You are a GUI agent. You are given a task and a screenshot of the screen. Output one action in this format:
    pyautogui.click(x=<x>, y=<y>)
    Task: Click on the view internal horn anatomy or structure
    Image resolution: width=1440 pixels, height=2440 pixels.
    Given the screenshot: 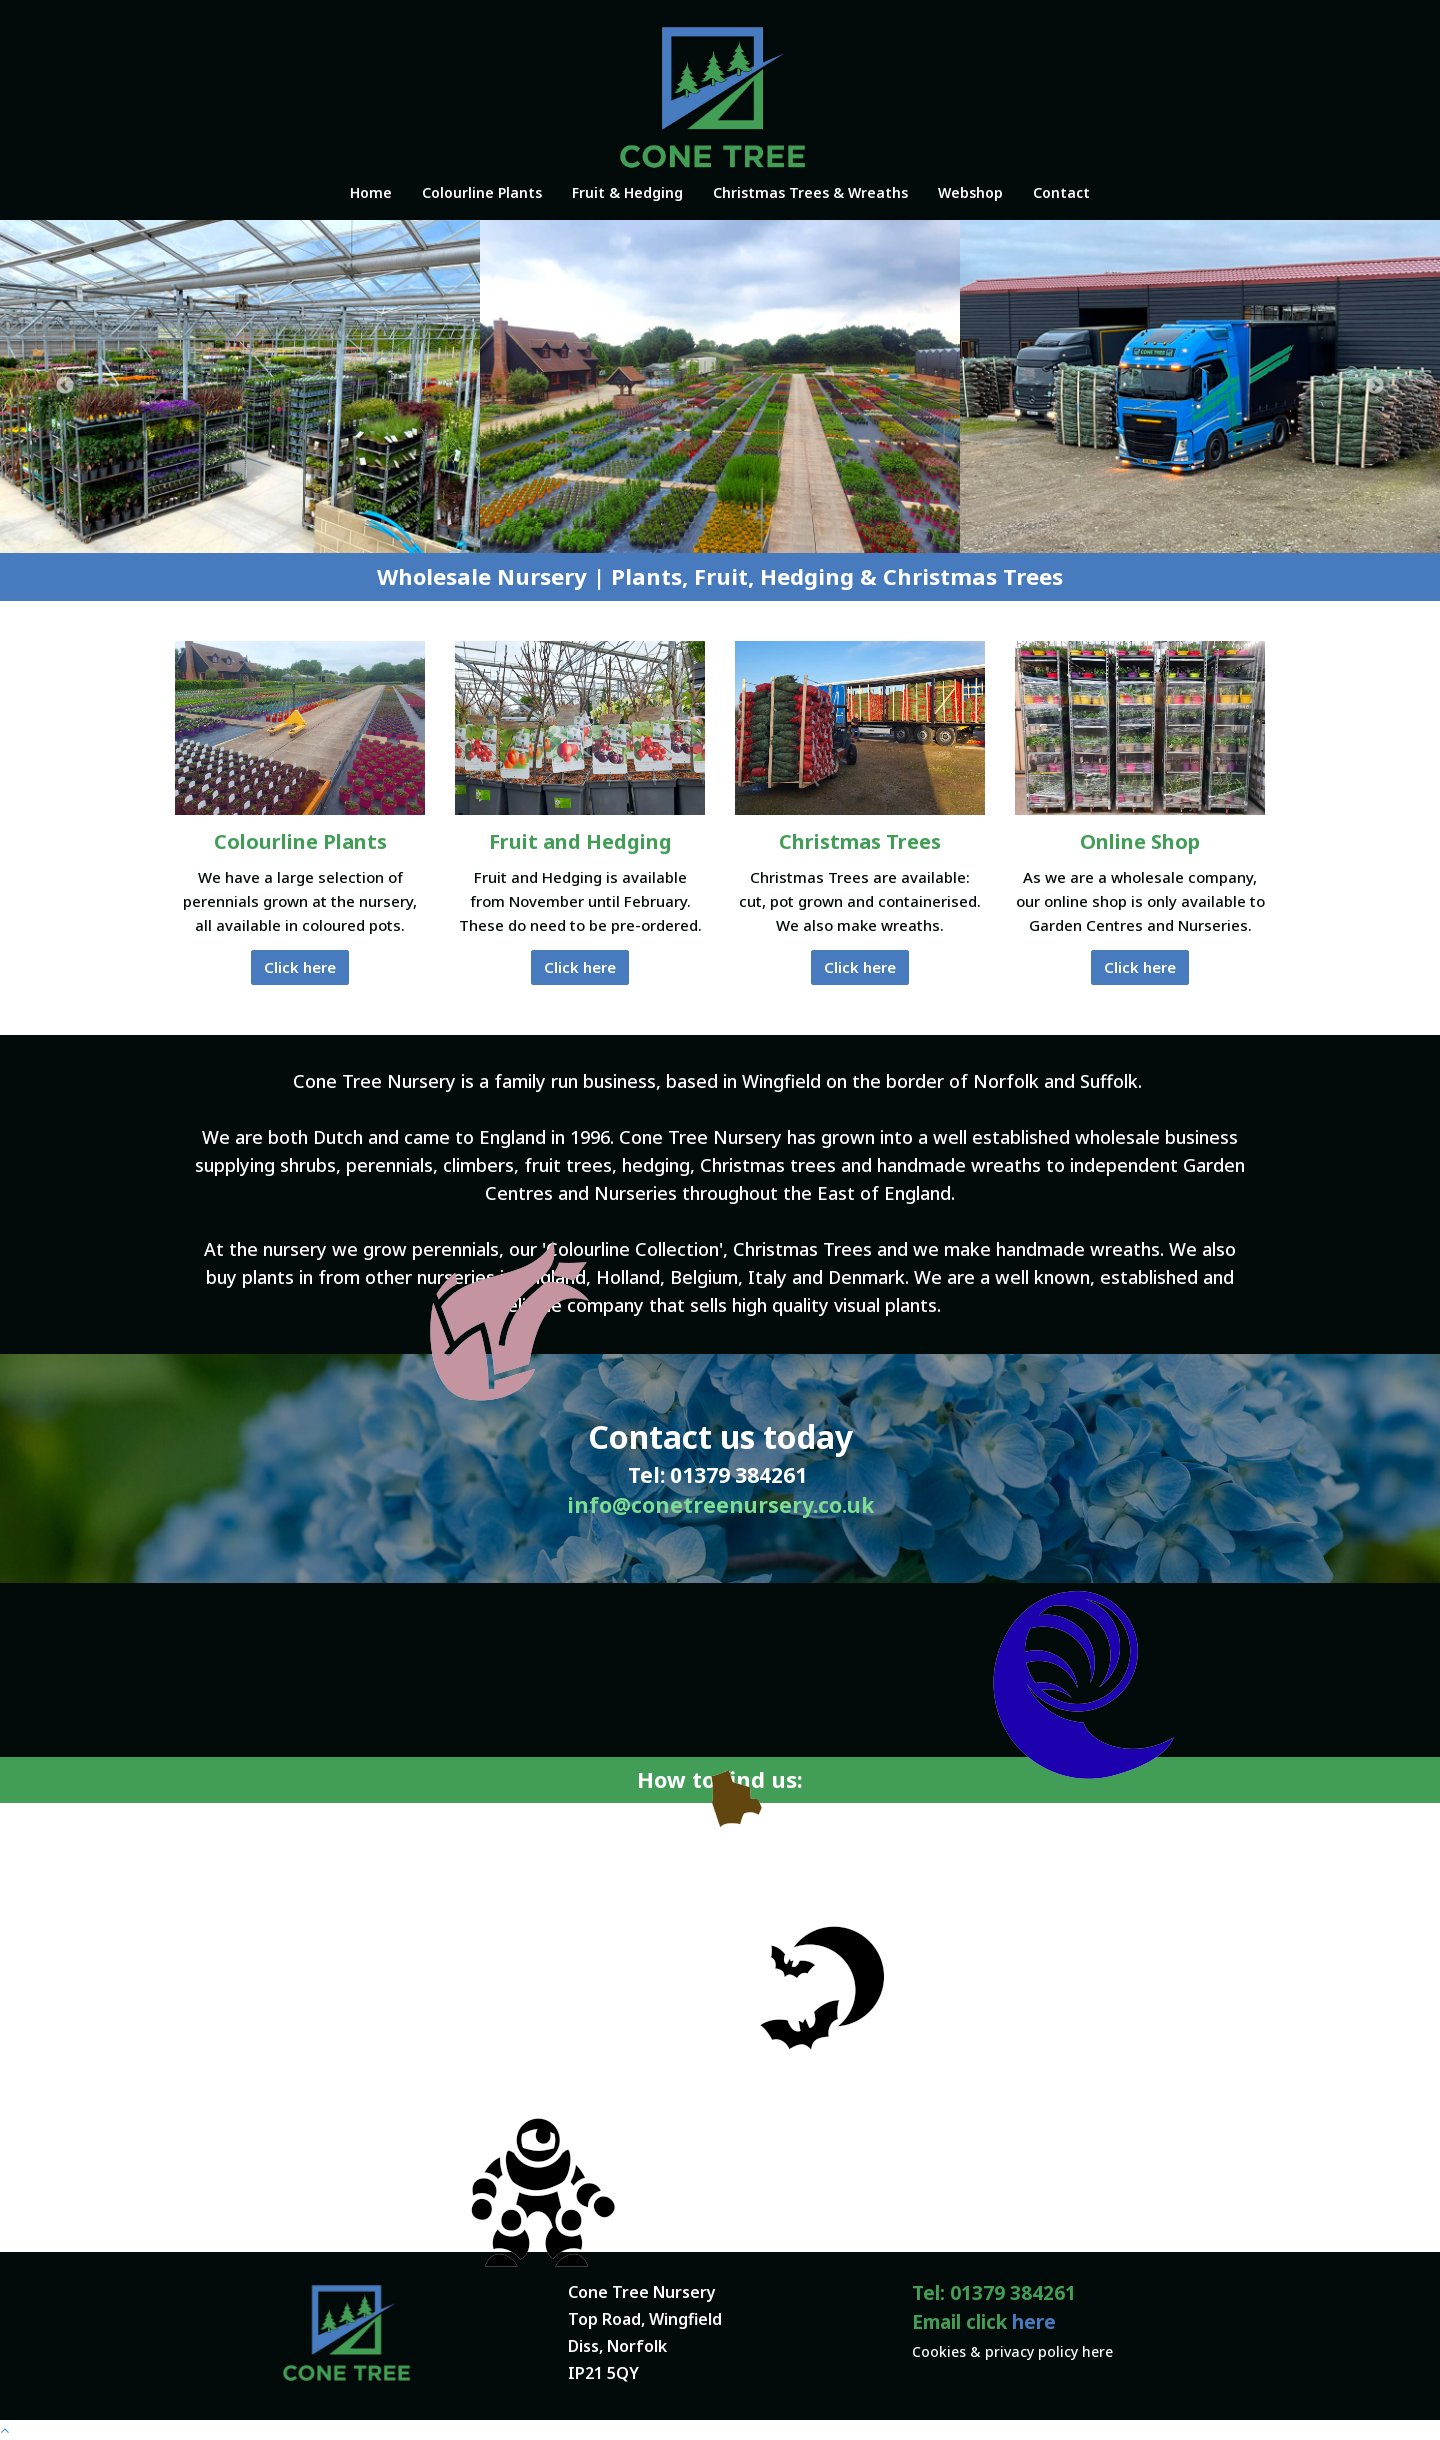 What is the action you would take?
    pyautogui.click(x=1081, y=1685)
    